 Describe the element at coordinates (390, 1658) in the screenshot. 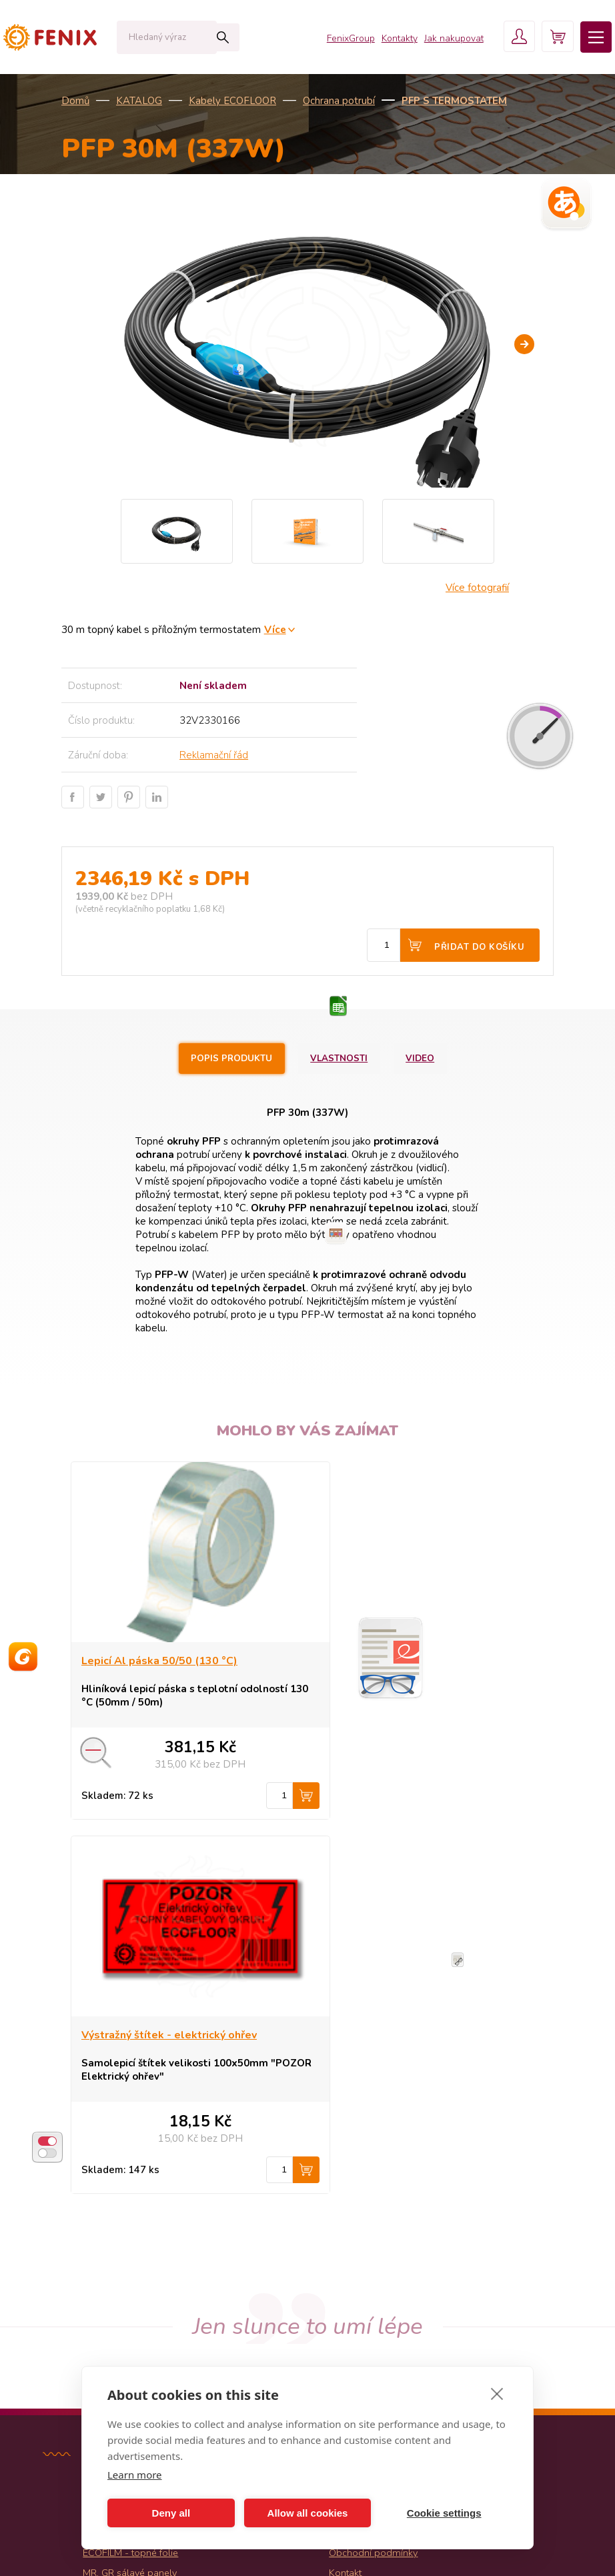

I see `open atril document viewer` at that location.